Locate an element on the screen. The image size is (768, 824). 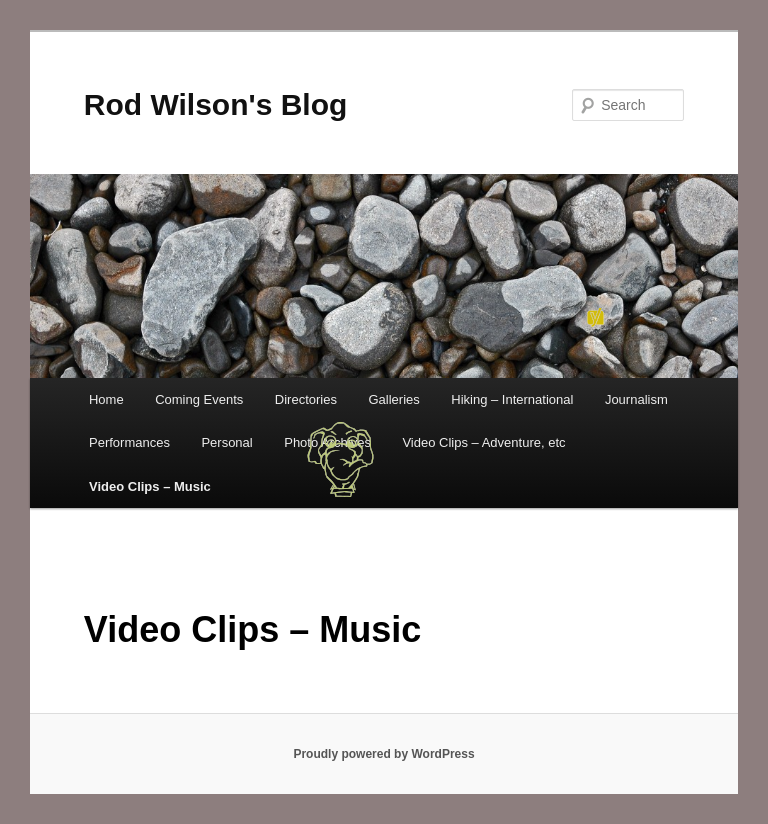
yoast SEO plugin logo is located at coordinates (595, 317).